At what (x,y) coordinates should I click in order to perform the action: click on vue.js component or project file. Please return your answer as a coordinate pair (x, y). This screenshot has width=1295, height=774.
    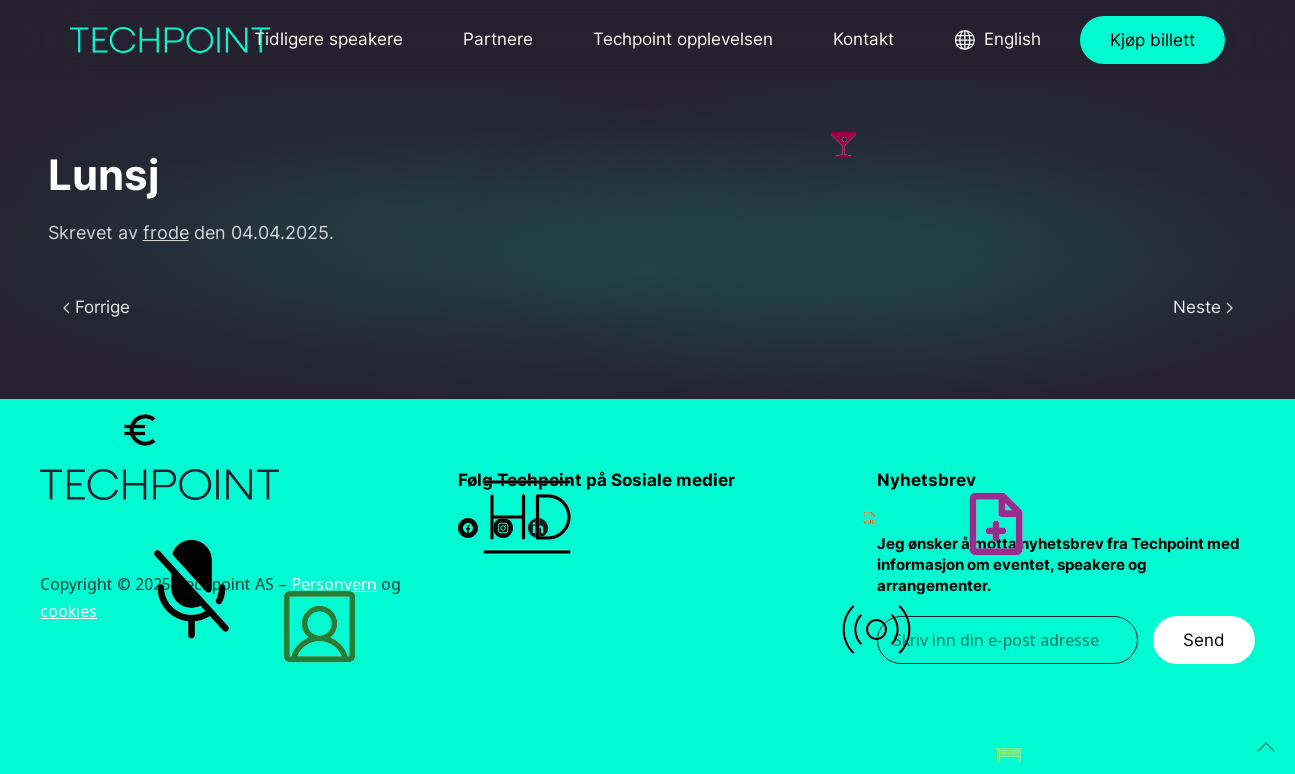
    Looking at the image, I should click on (869, 518).